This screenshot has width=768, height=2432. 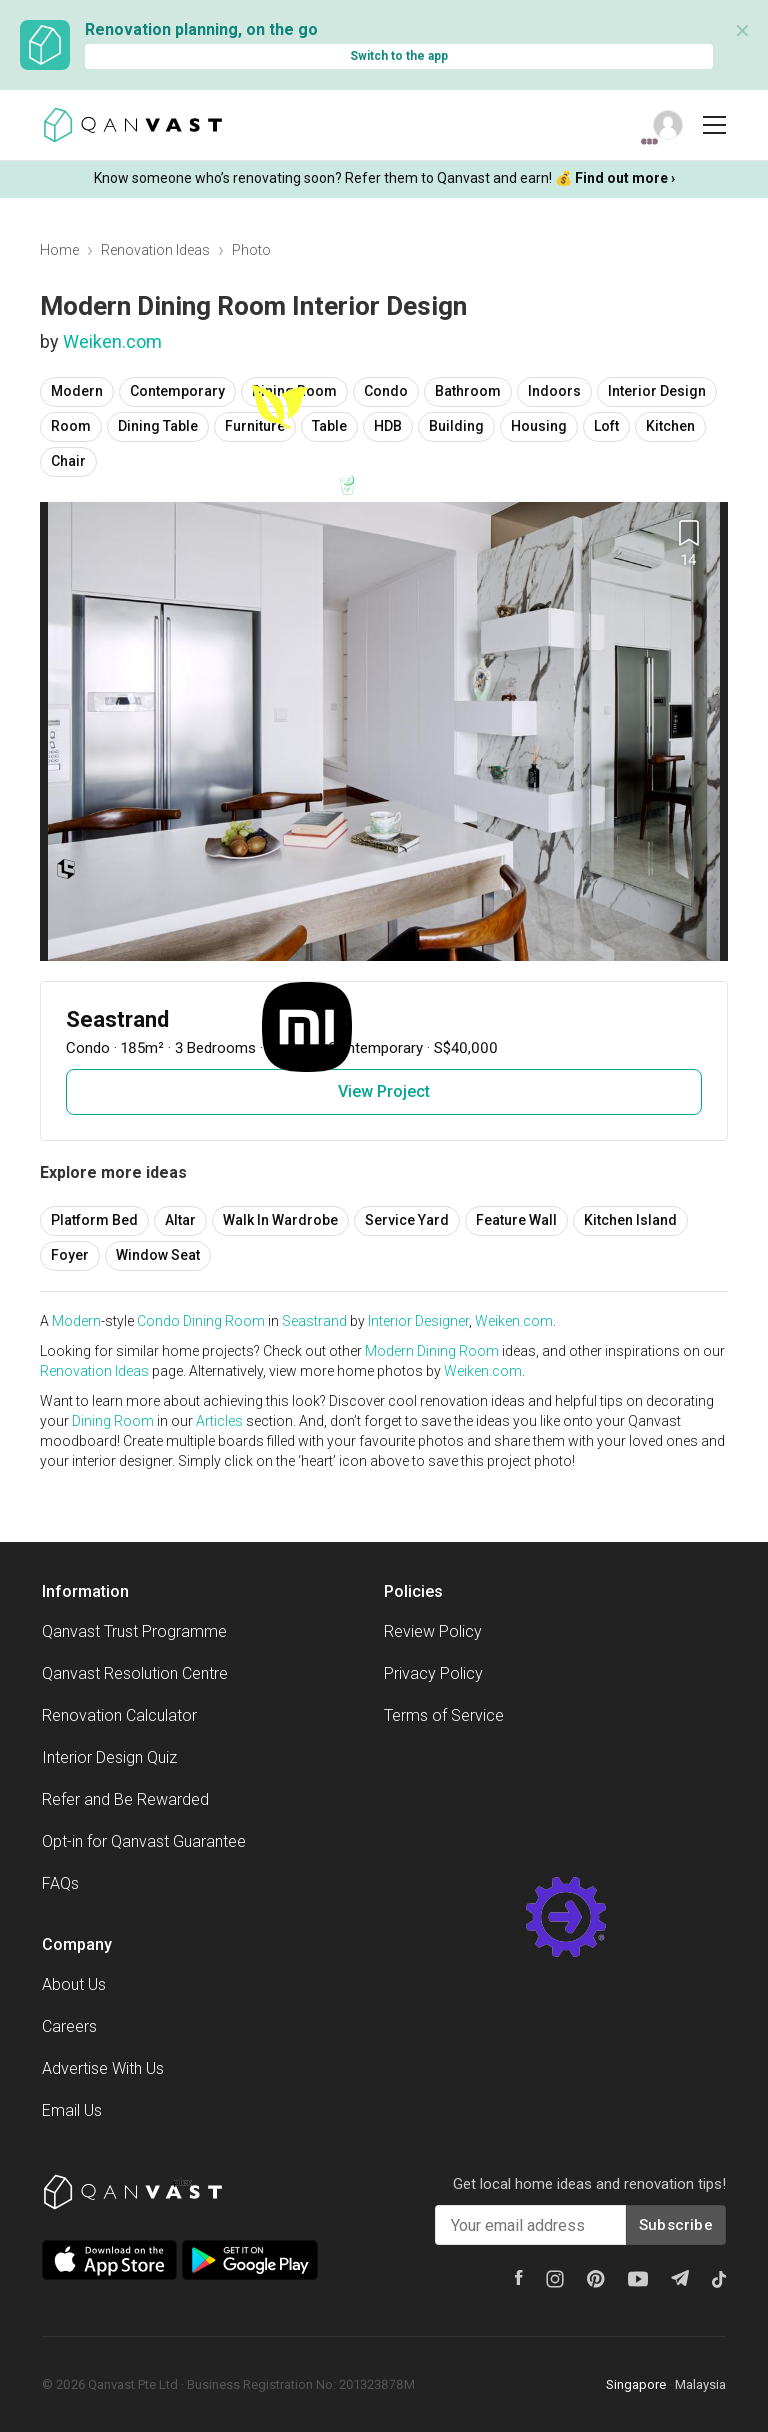 What do you see at coordinates (280, 407) in the screenshot?
I see `codefresh logo - a CI/CD platform for kubernetes deployments` at bounding box center [280, 407].